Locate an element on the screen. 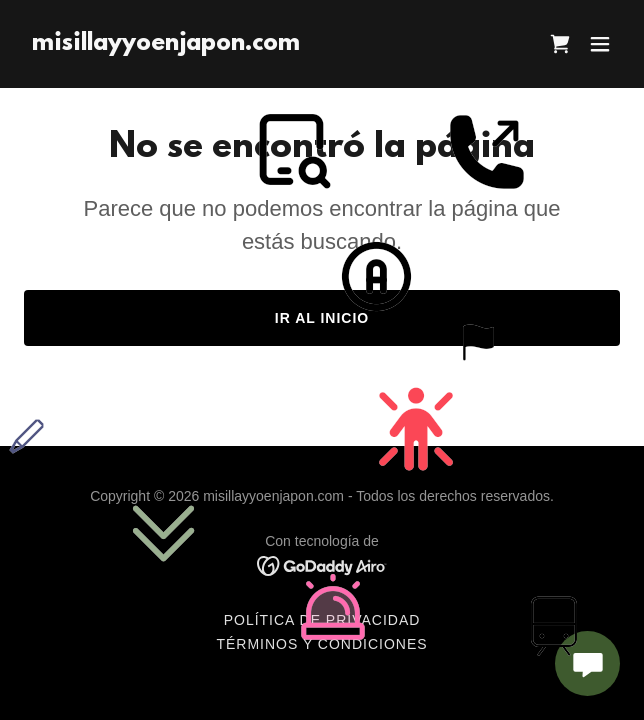 The width and height of the screenshot is (644, 720). indicates an active alert or emergency notification is located at coordinates (333, 613).